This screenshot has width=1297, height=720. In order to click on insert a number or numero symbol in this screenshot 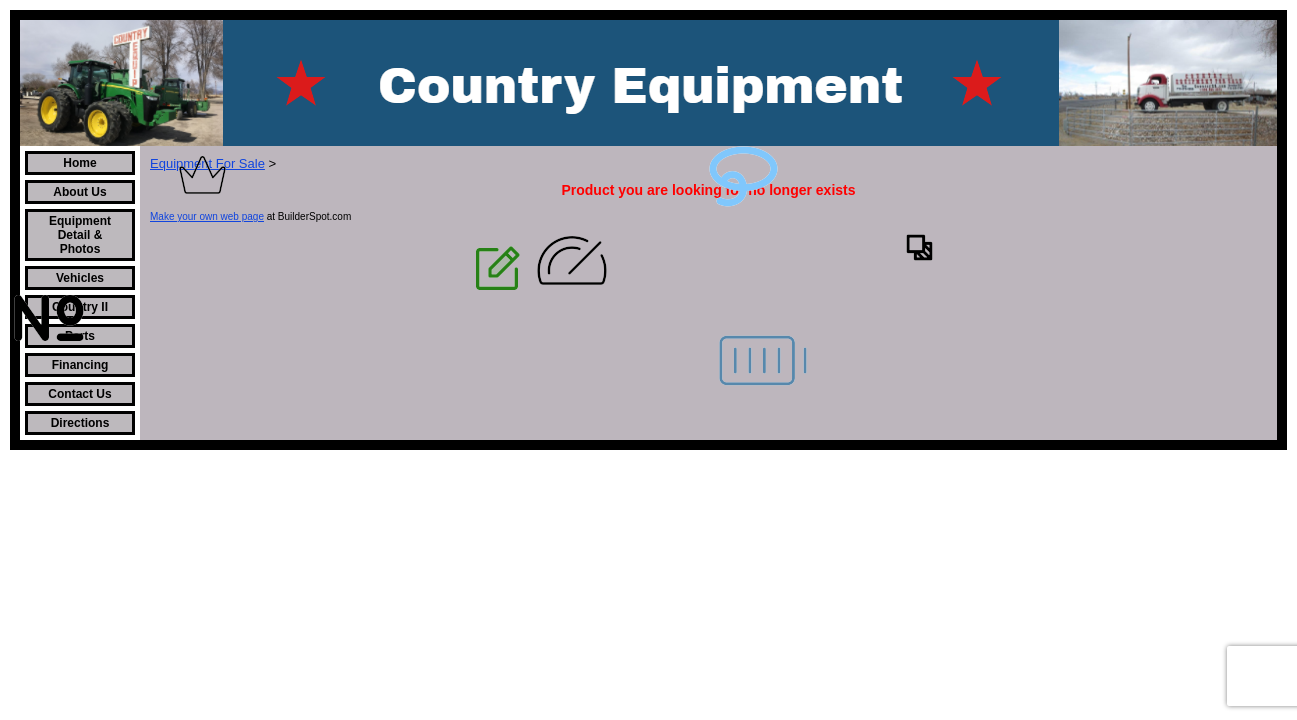, I will do `click(49, 318)`.